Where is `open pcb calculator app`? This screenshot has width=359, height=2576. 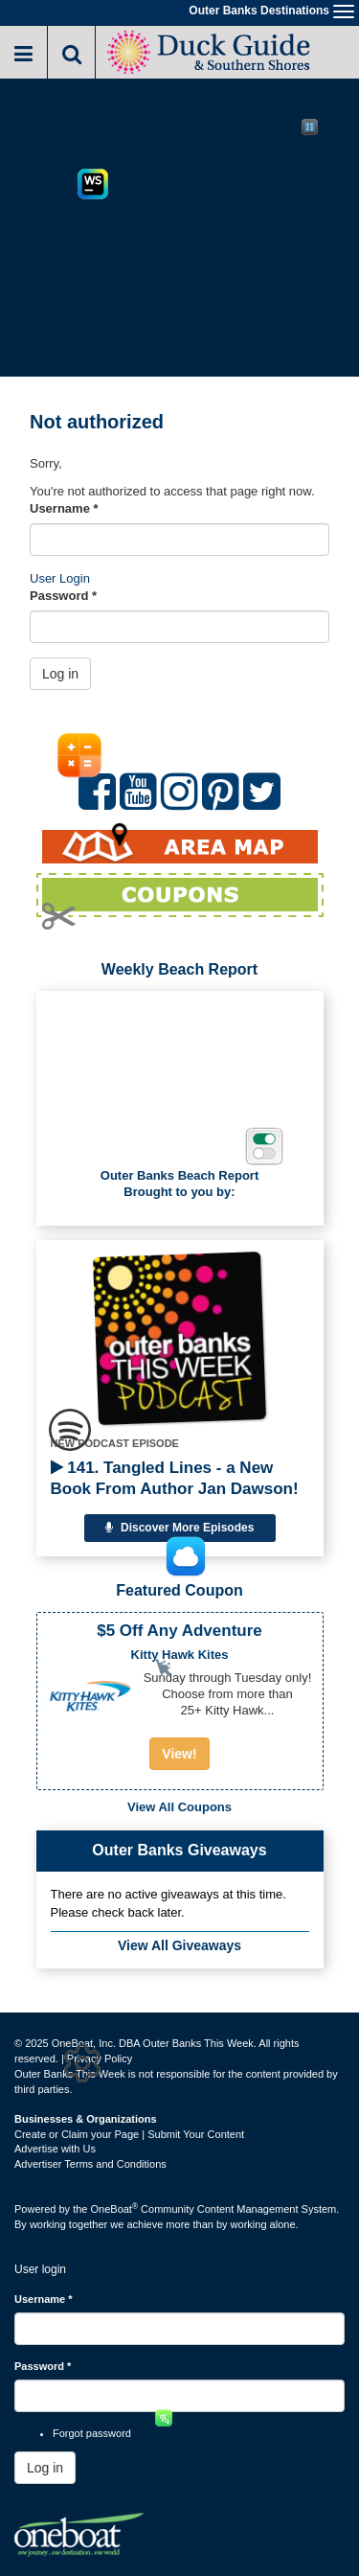 open pcb calculator app is located at coordinates (79, 755).